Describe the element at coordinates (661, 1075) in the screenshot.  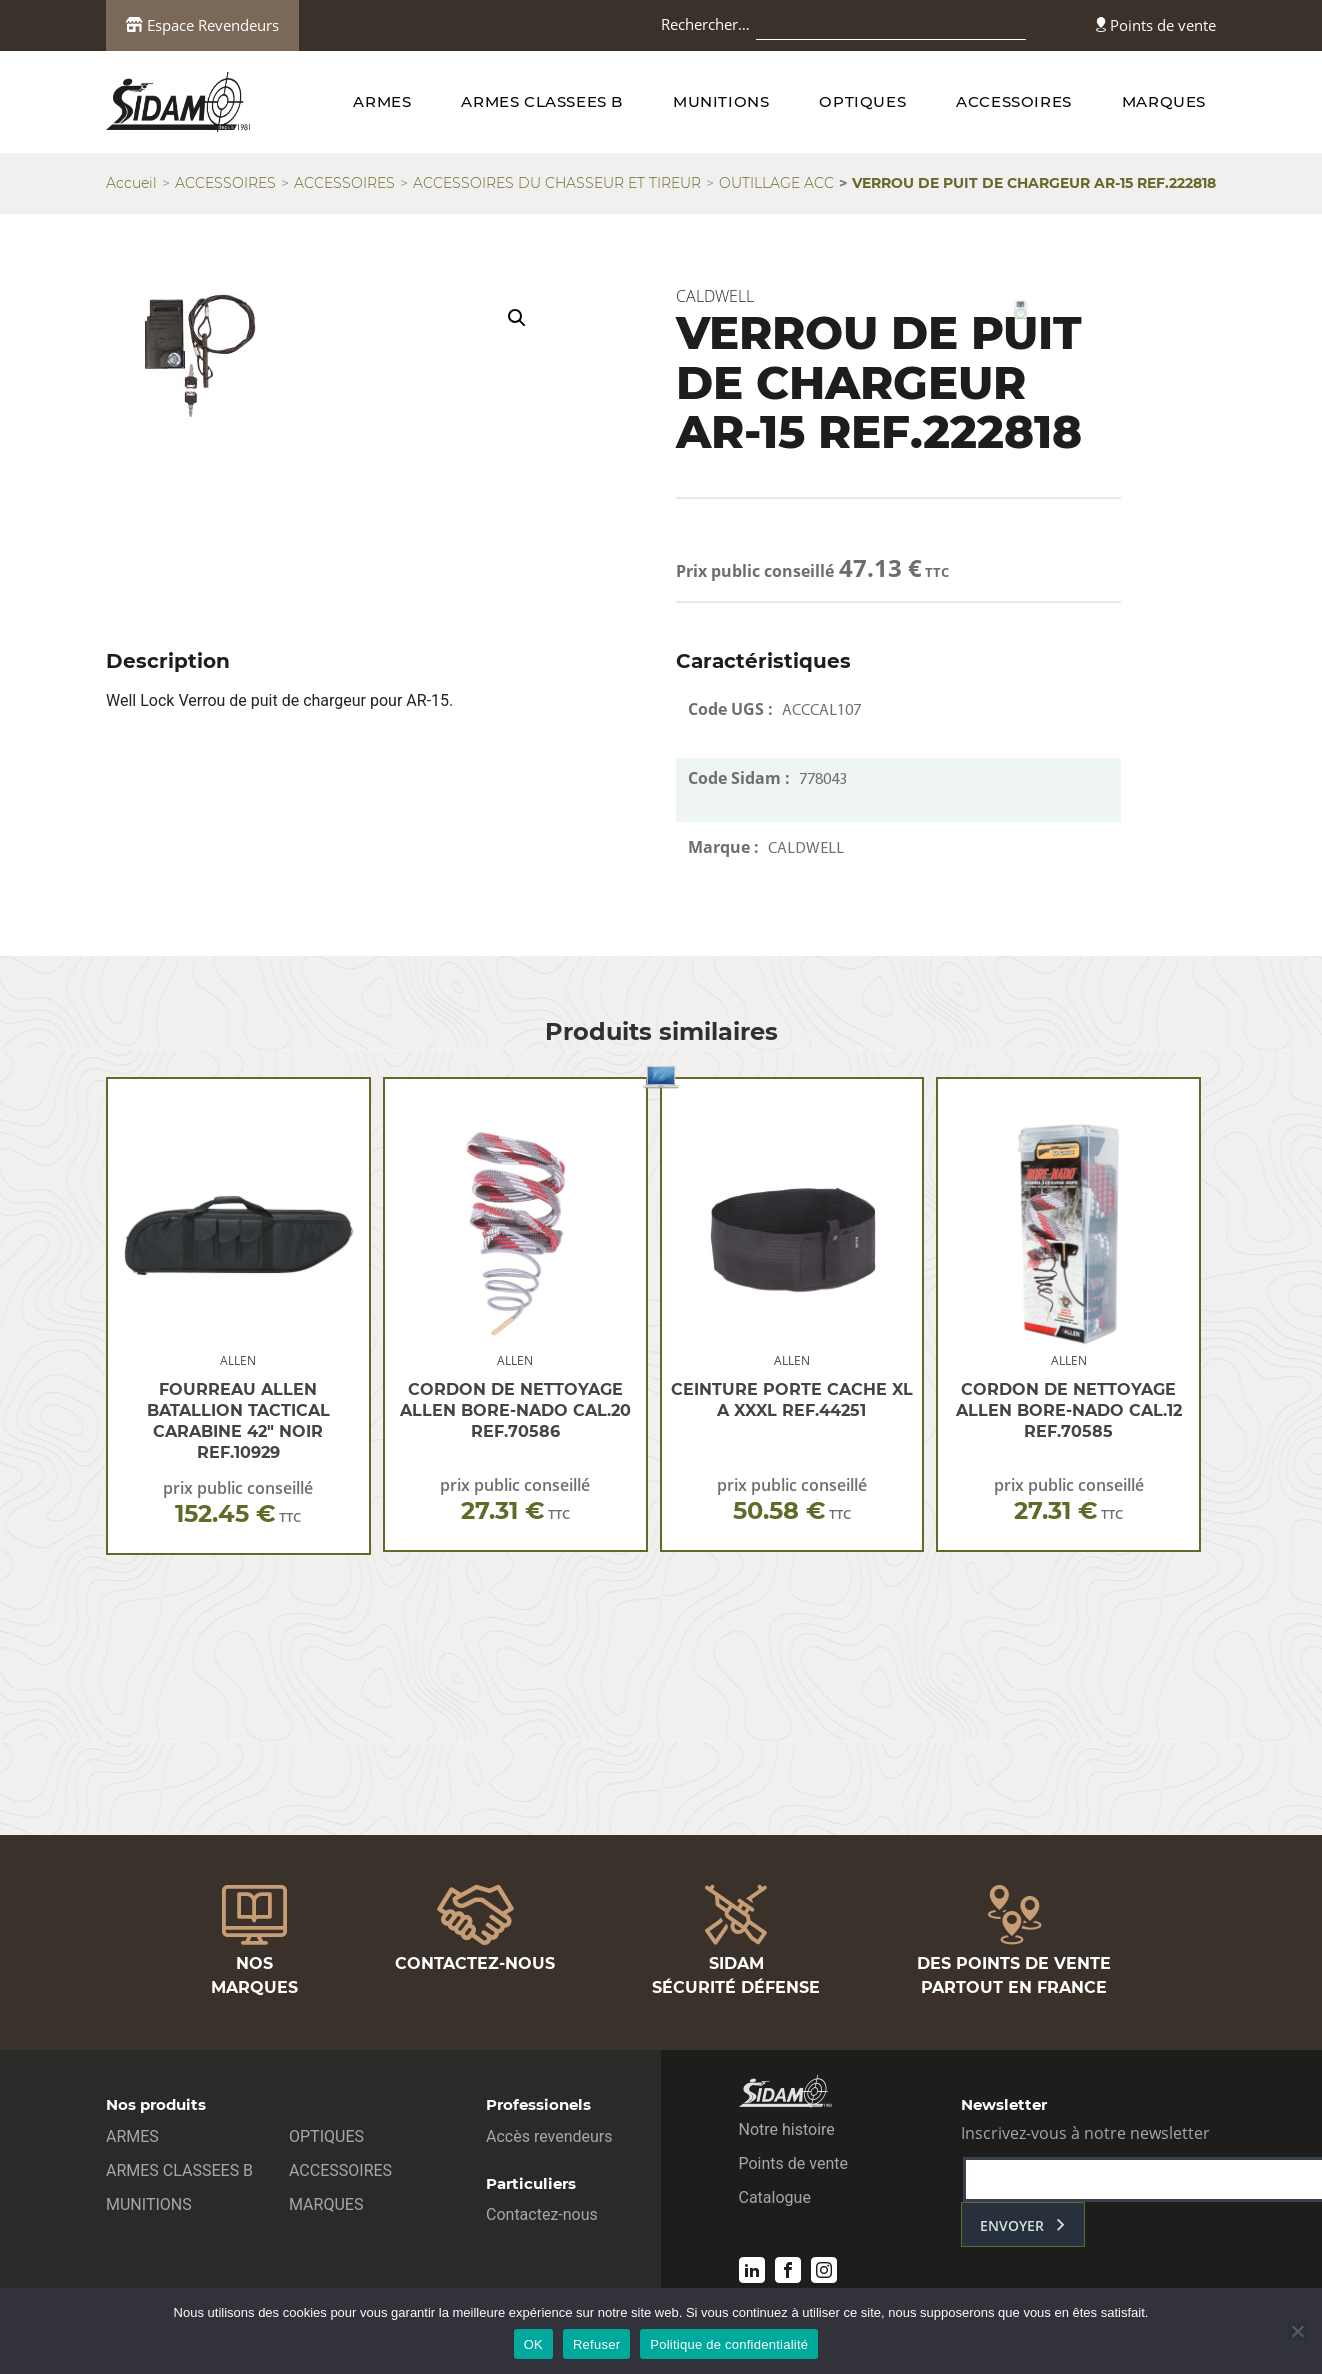
I see `represents a powerbook g4 12-inch laptop device` at that location.